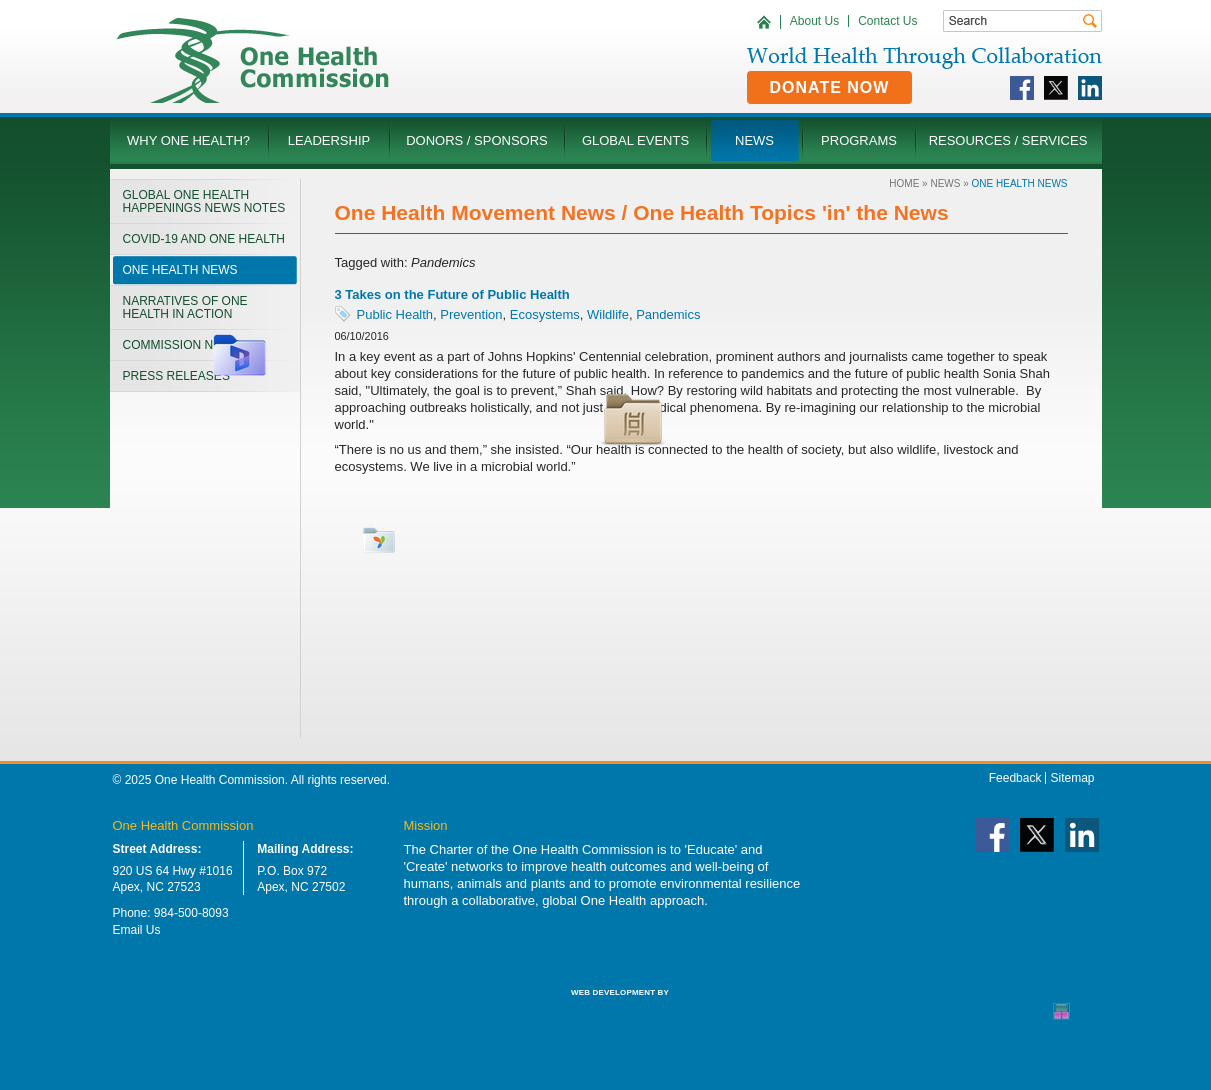  What do you see at coordinates (379, 541) in the screenshot?
I see `open yii2 framework project folder` at bounding box center [379, 541].